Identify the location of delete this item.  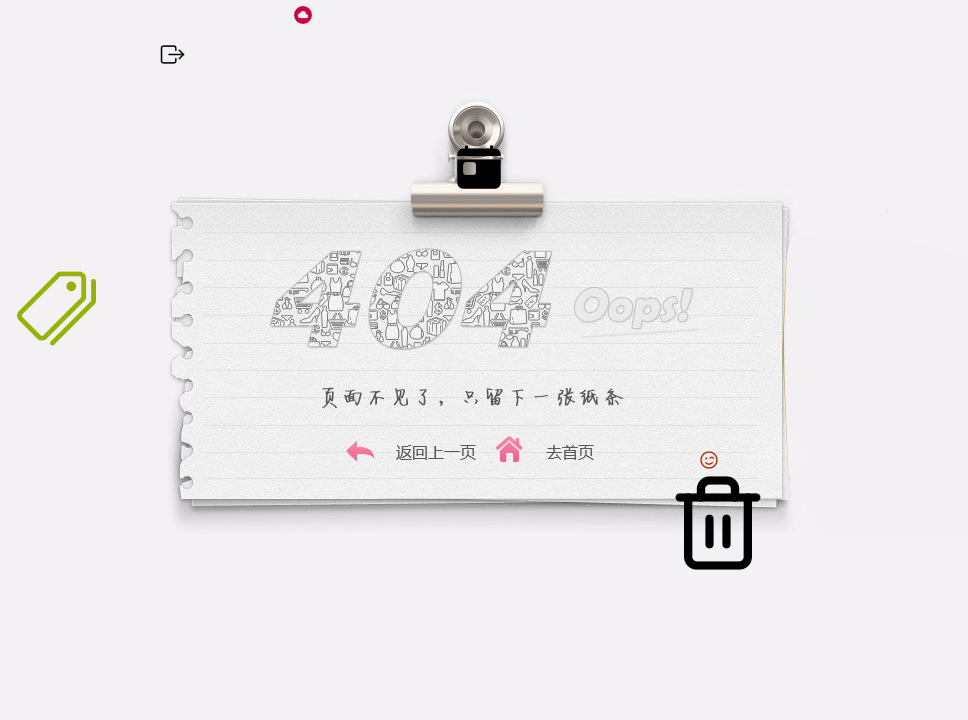
(718, 523).